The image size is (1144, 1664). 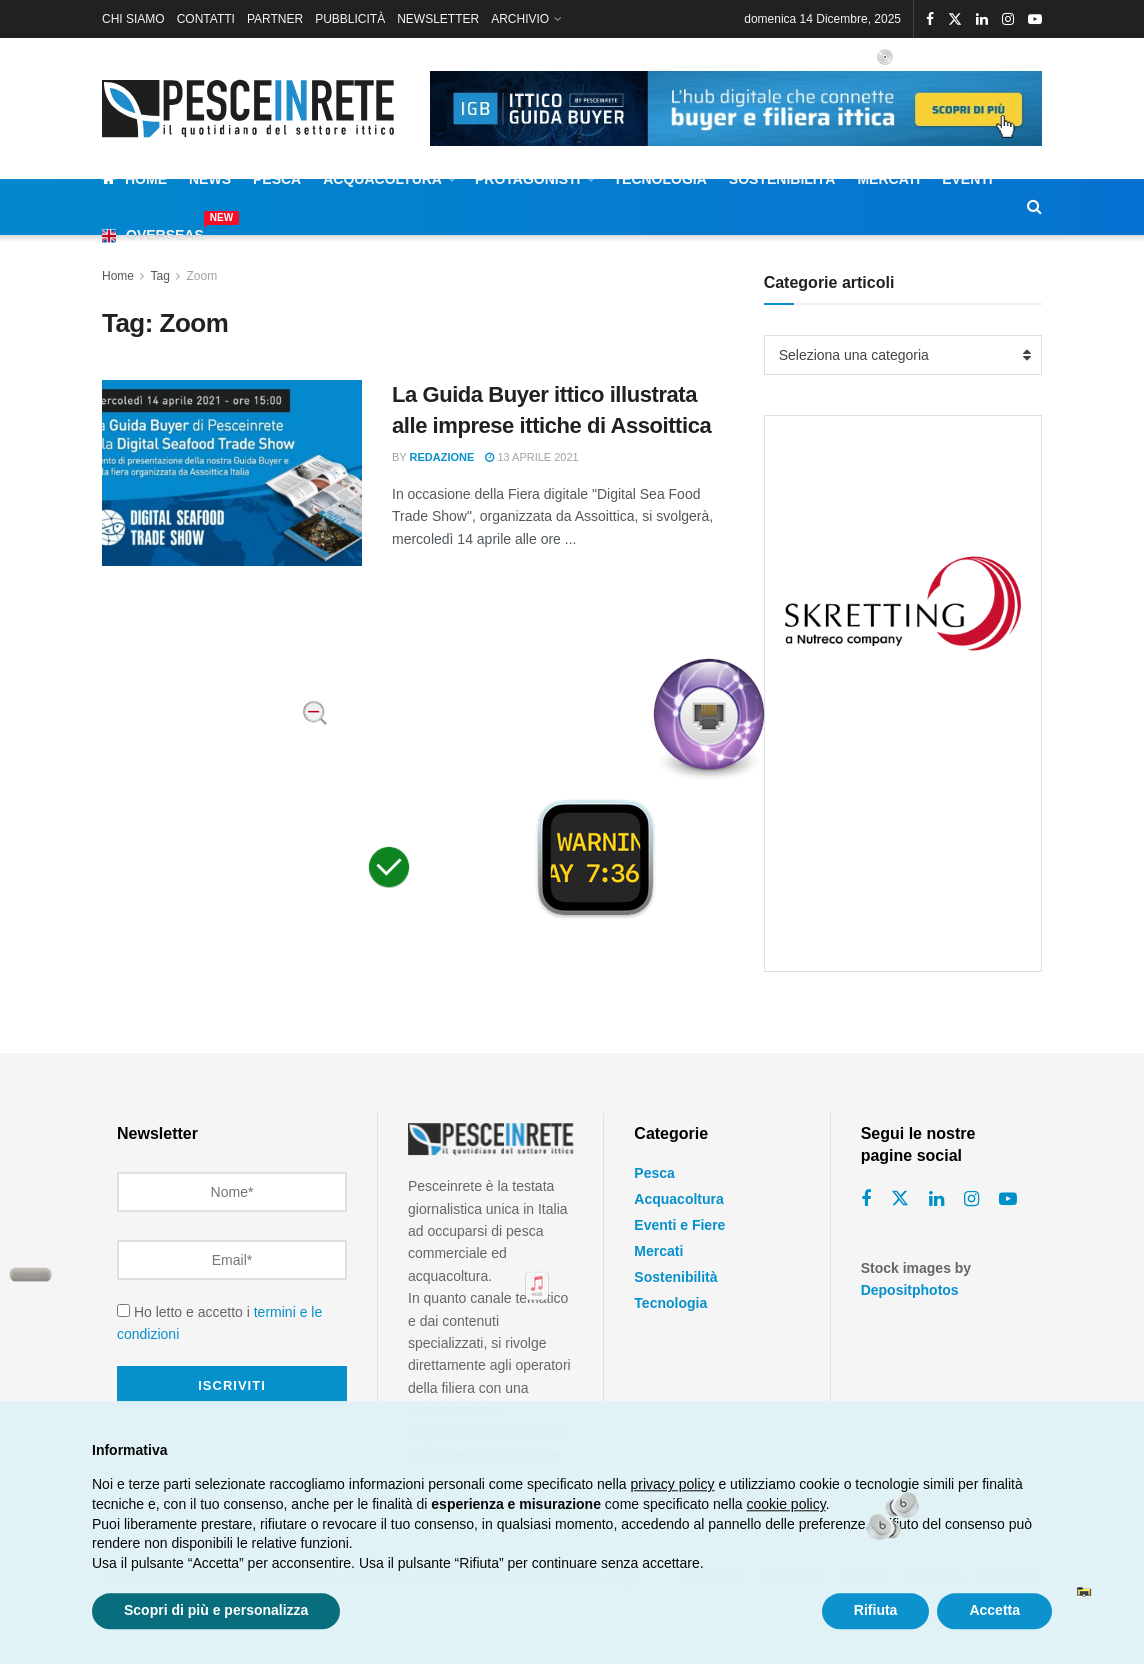 What do you see at coordinates (893, 1516) in the screenshot?
I see `connect beats wireless earbuds via bluetooth` at bounding box center [893, 1516].